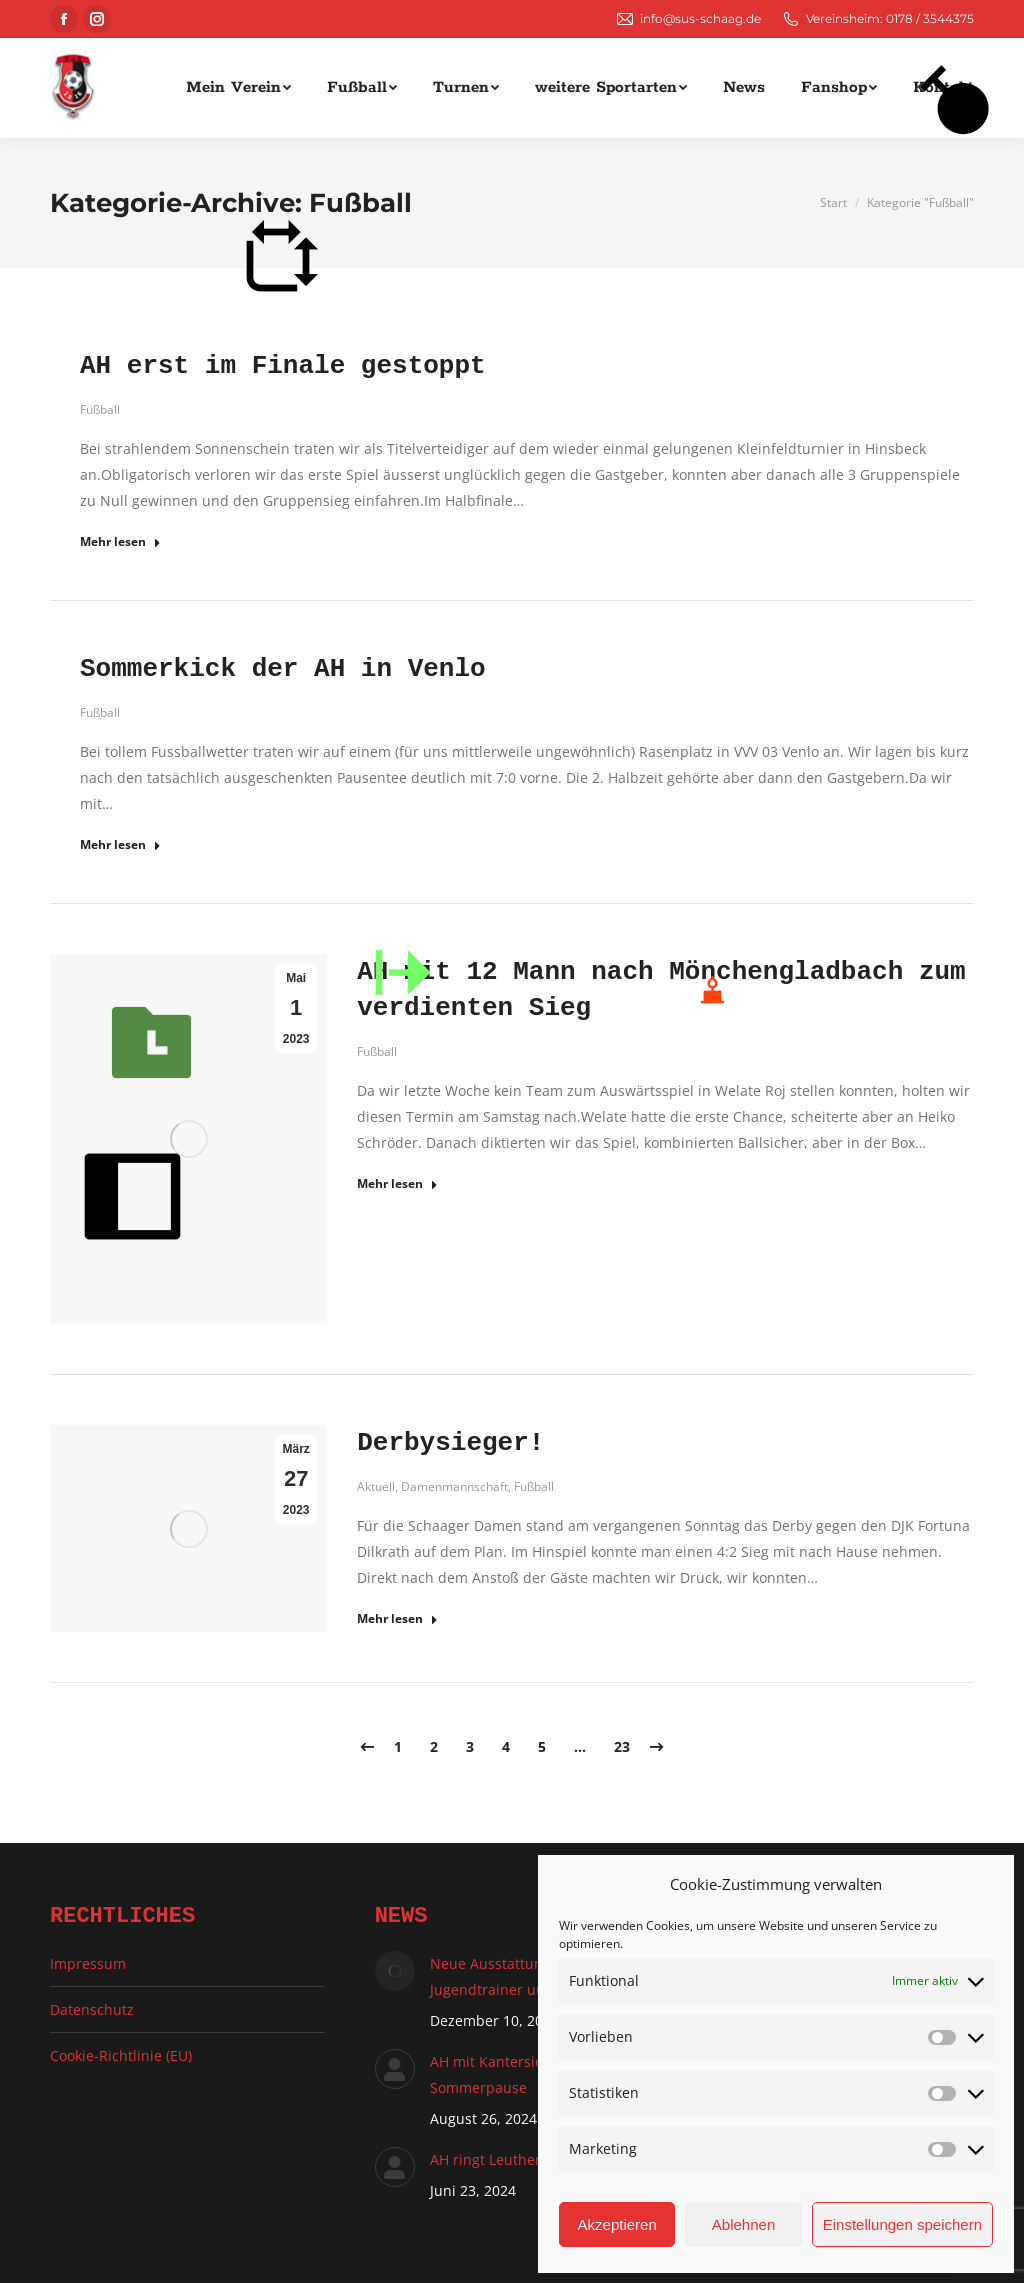 This screenshot has width=1024, height=2283. What do you see at coordinates (401, 972) in the screenshot?
I see `expand content to the right` at bounding box center [401, 972].